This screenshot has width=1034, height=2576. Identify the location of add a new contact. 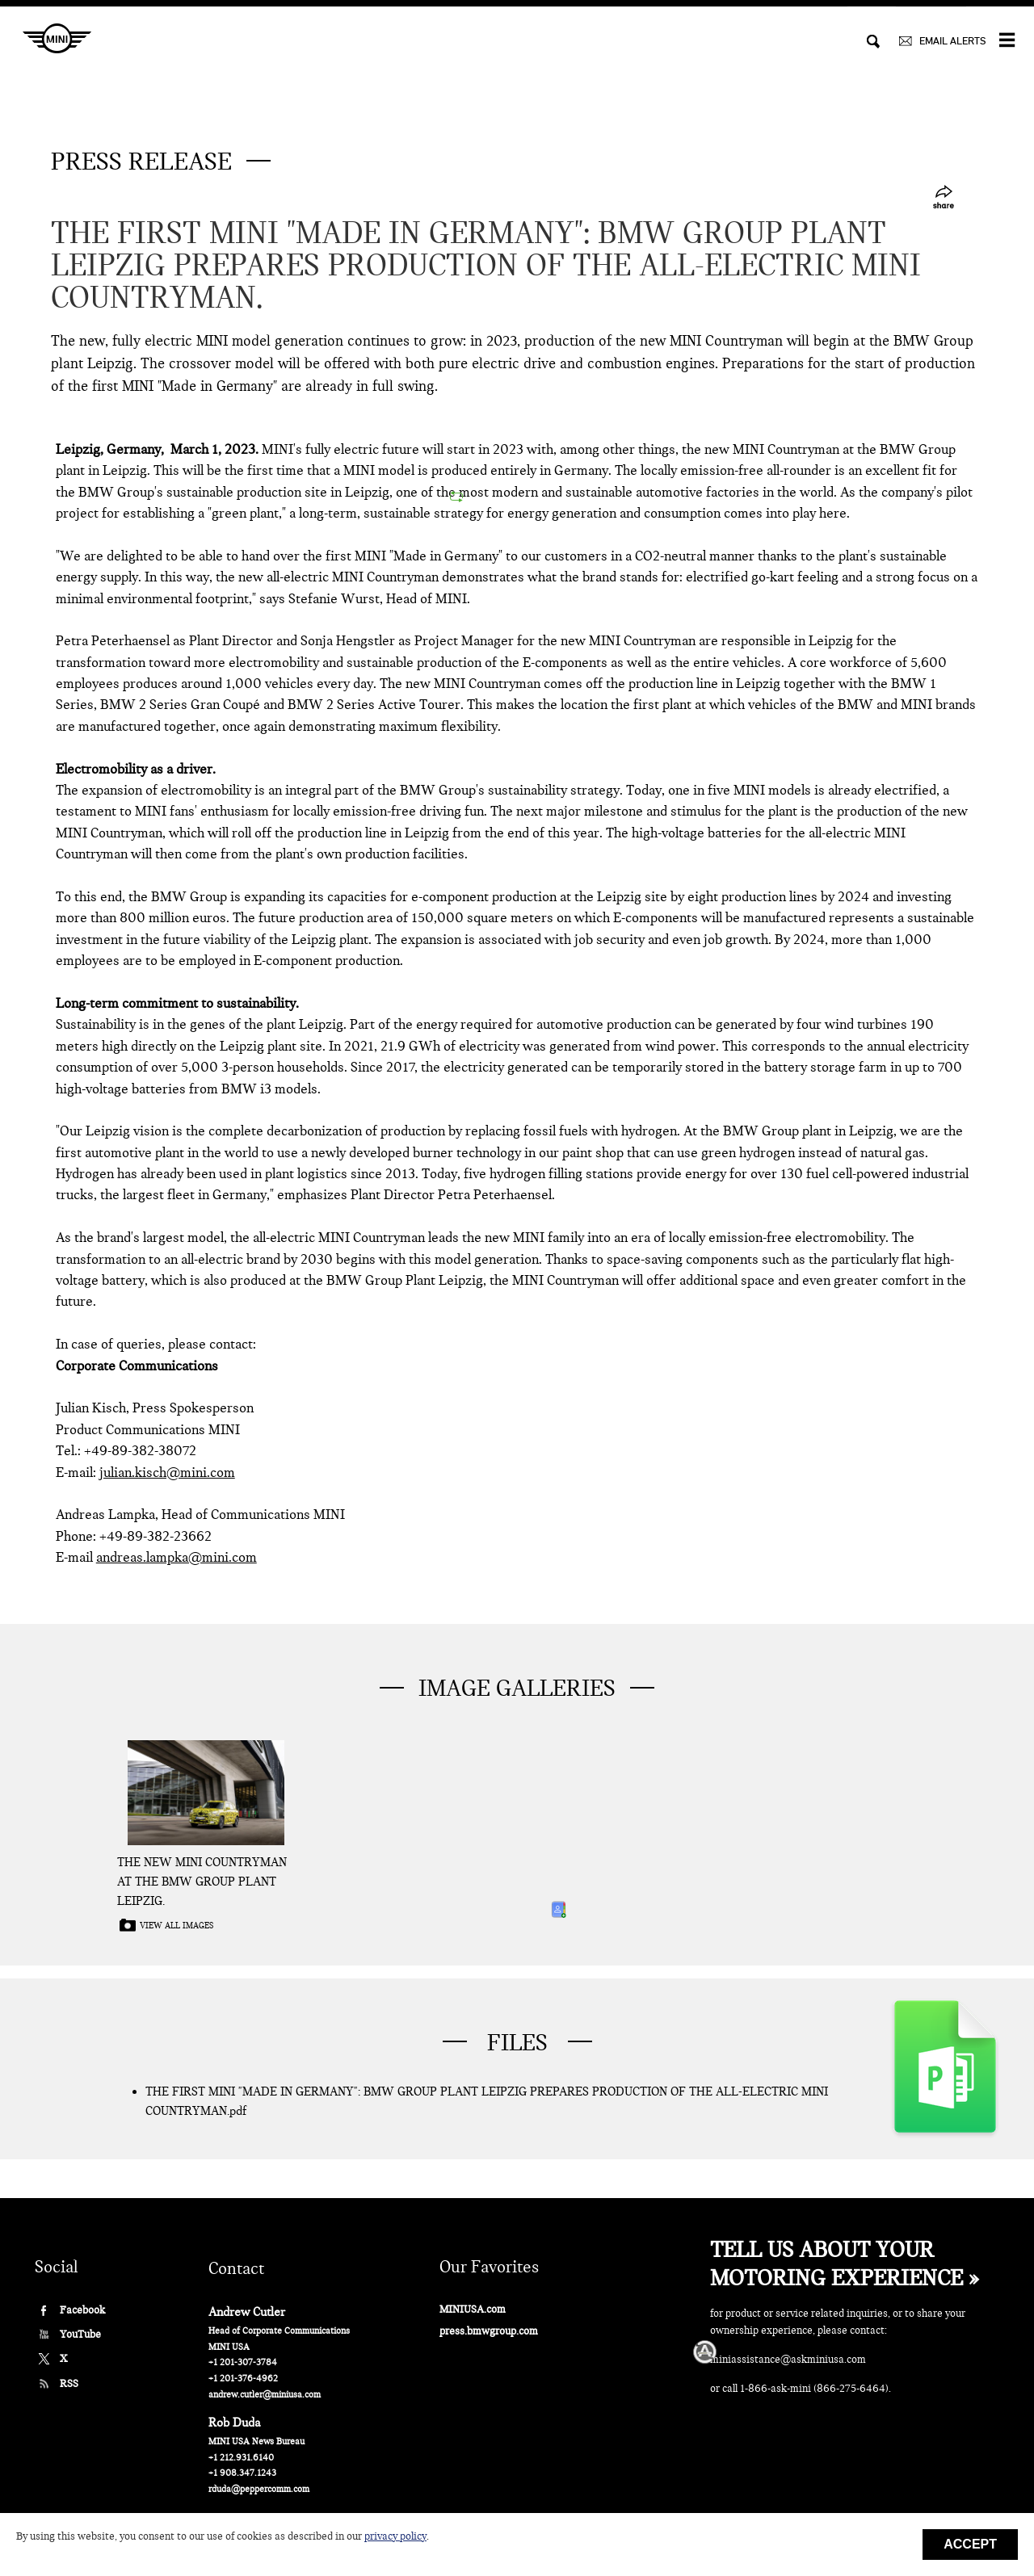
(558, 1909).